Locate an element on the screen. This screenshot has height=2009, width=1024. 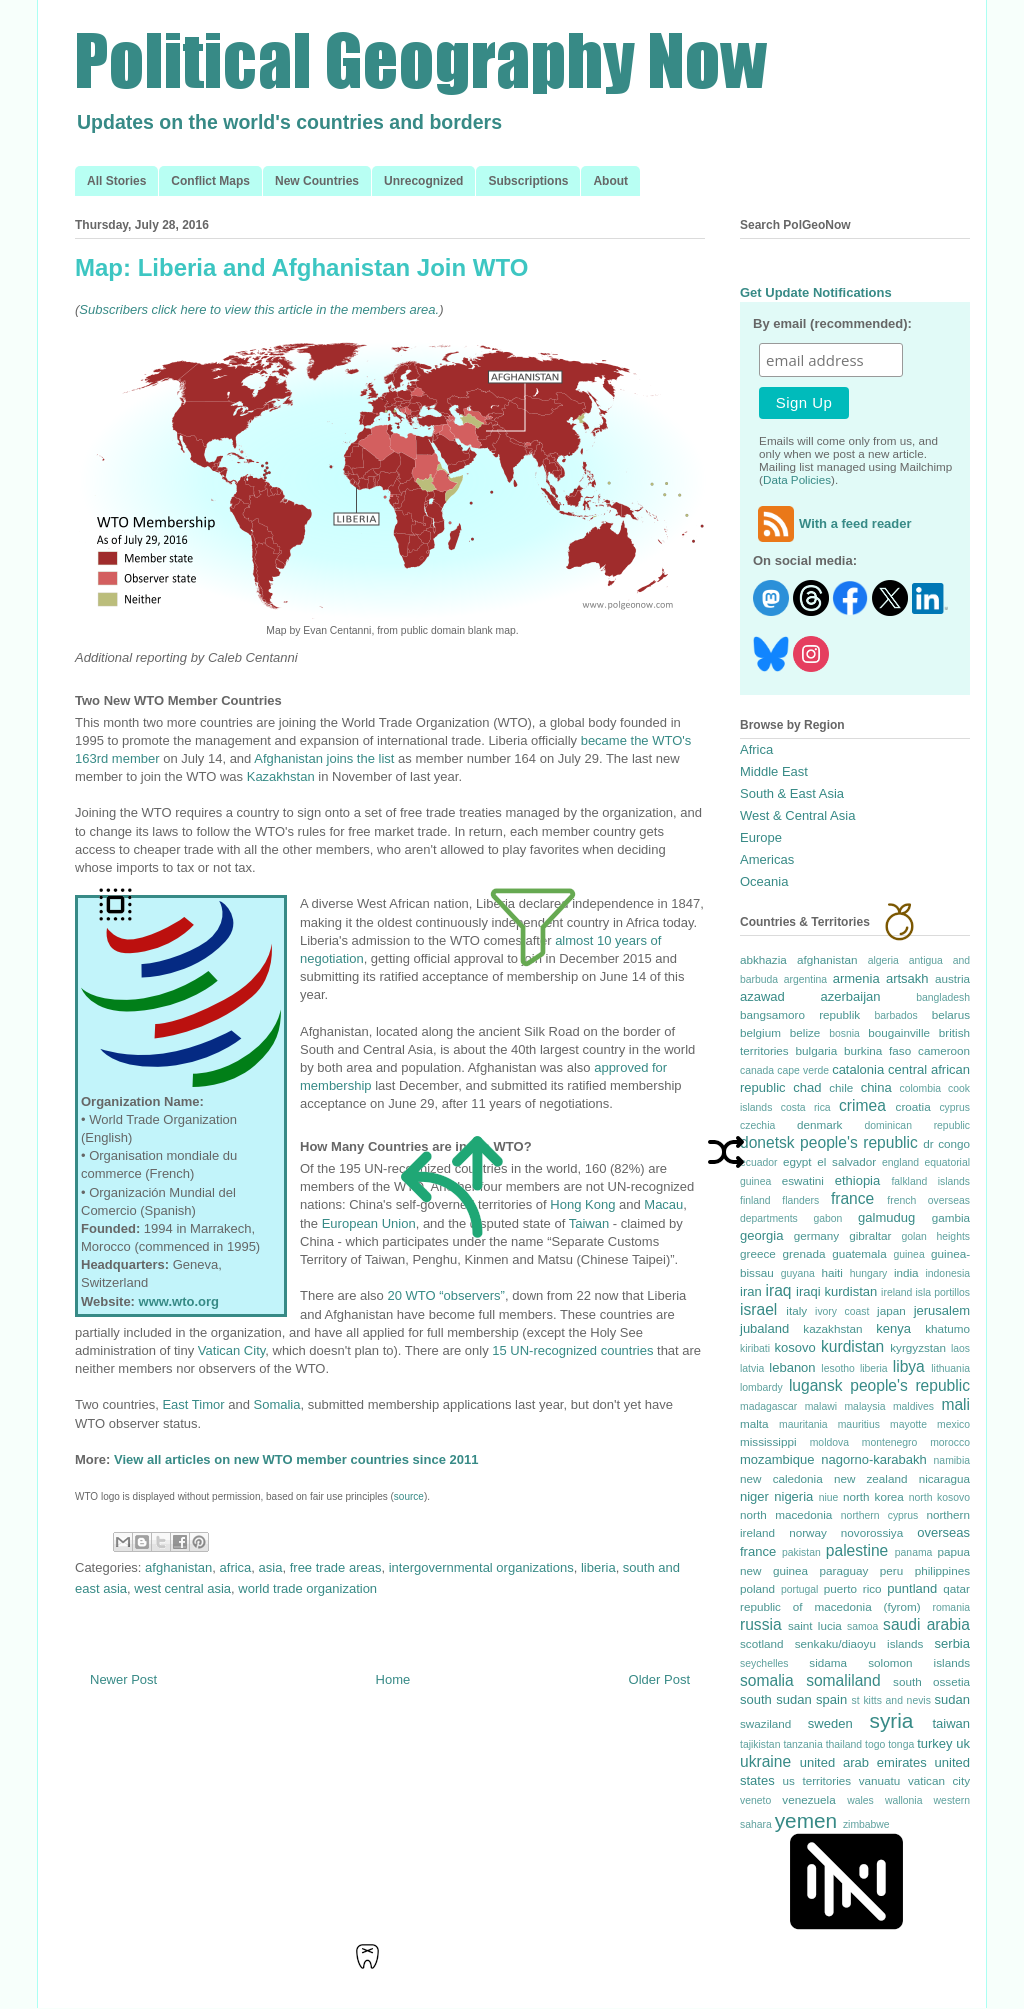
filter or sort content is located at coordinates (533, 924).